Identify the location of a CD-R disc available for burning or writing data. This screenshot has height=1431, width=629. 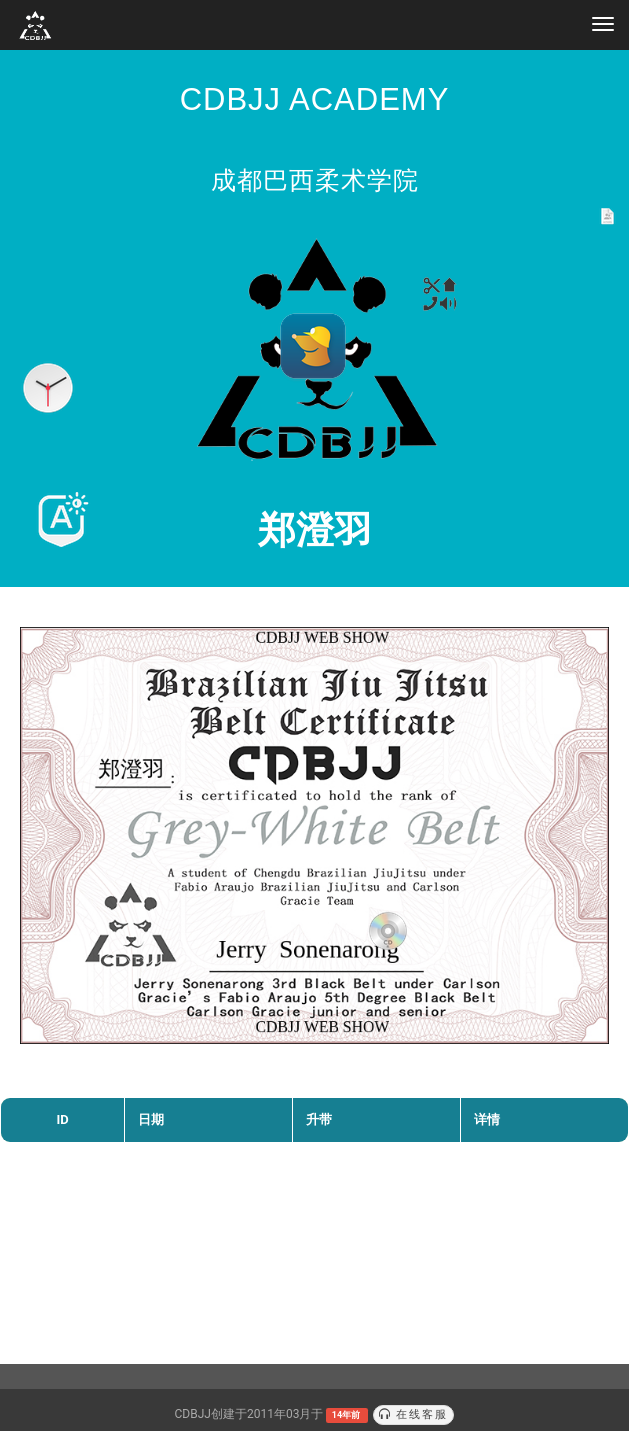
(388, 931).